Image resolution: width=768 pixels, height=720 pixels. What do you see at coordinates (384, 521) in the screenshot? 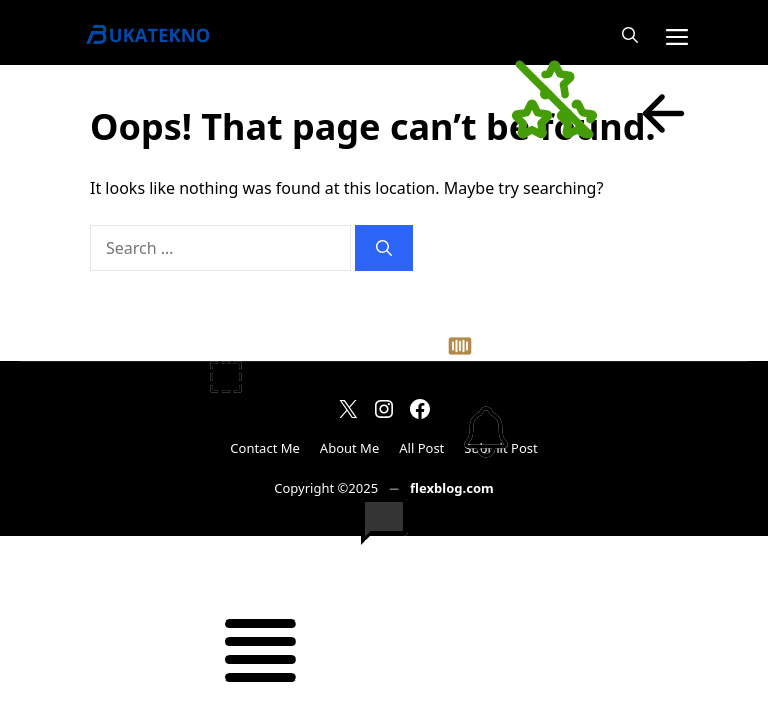
I see `open chat or messaging` at bounding box center [384, 521].